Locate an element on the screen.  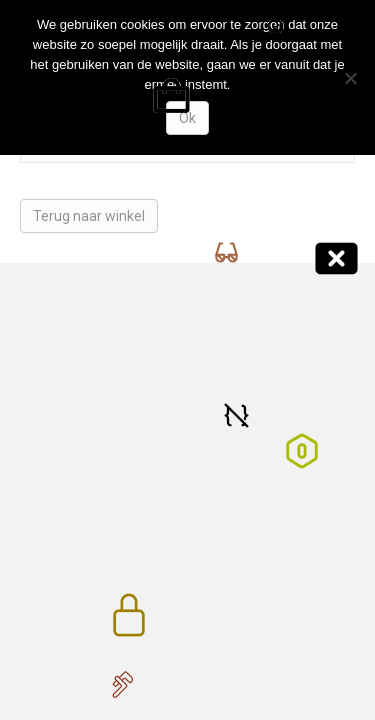
close the current window is located at coordinates (336, 258).